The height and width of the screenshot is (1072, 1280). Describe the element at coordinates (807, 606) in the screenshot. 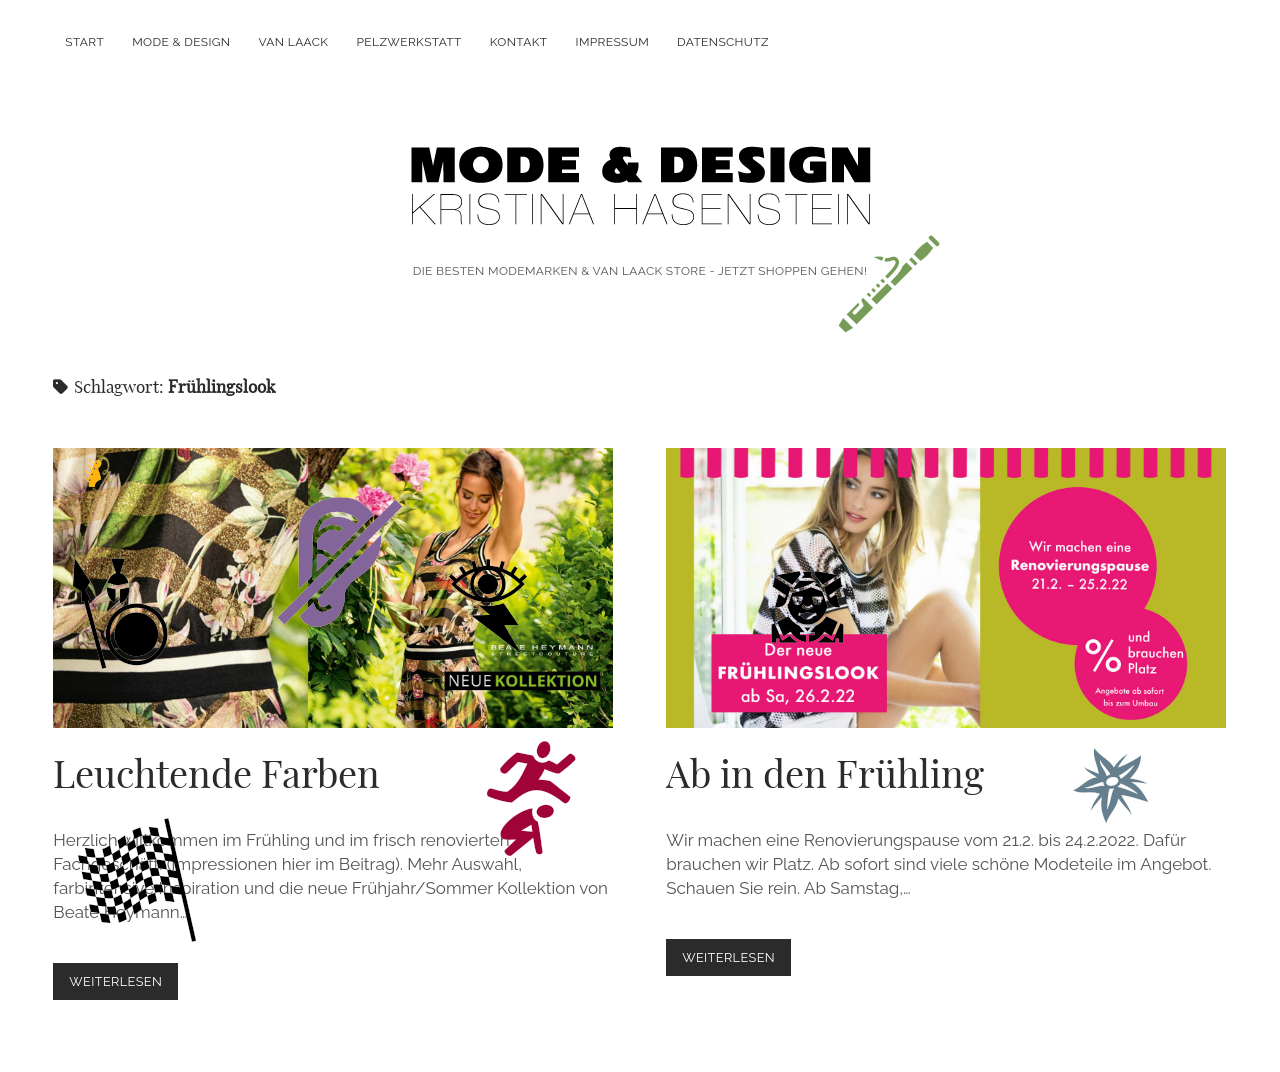

I see `select nun character or avatar` at that location.